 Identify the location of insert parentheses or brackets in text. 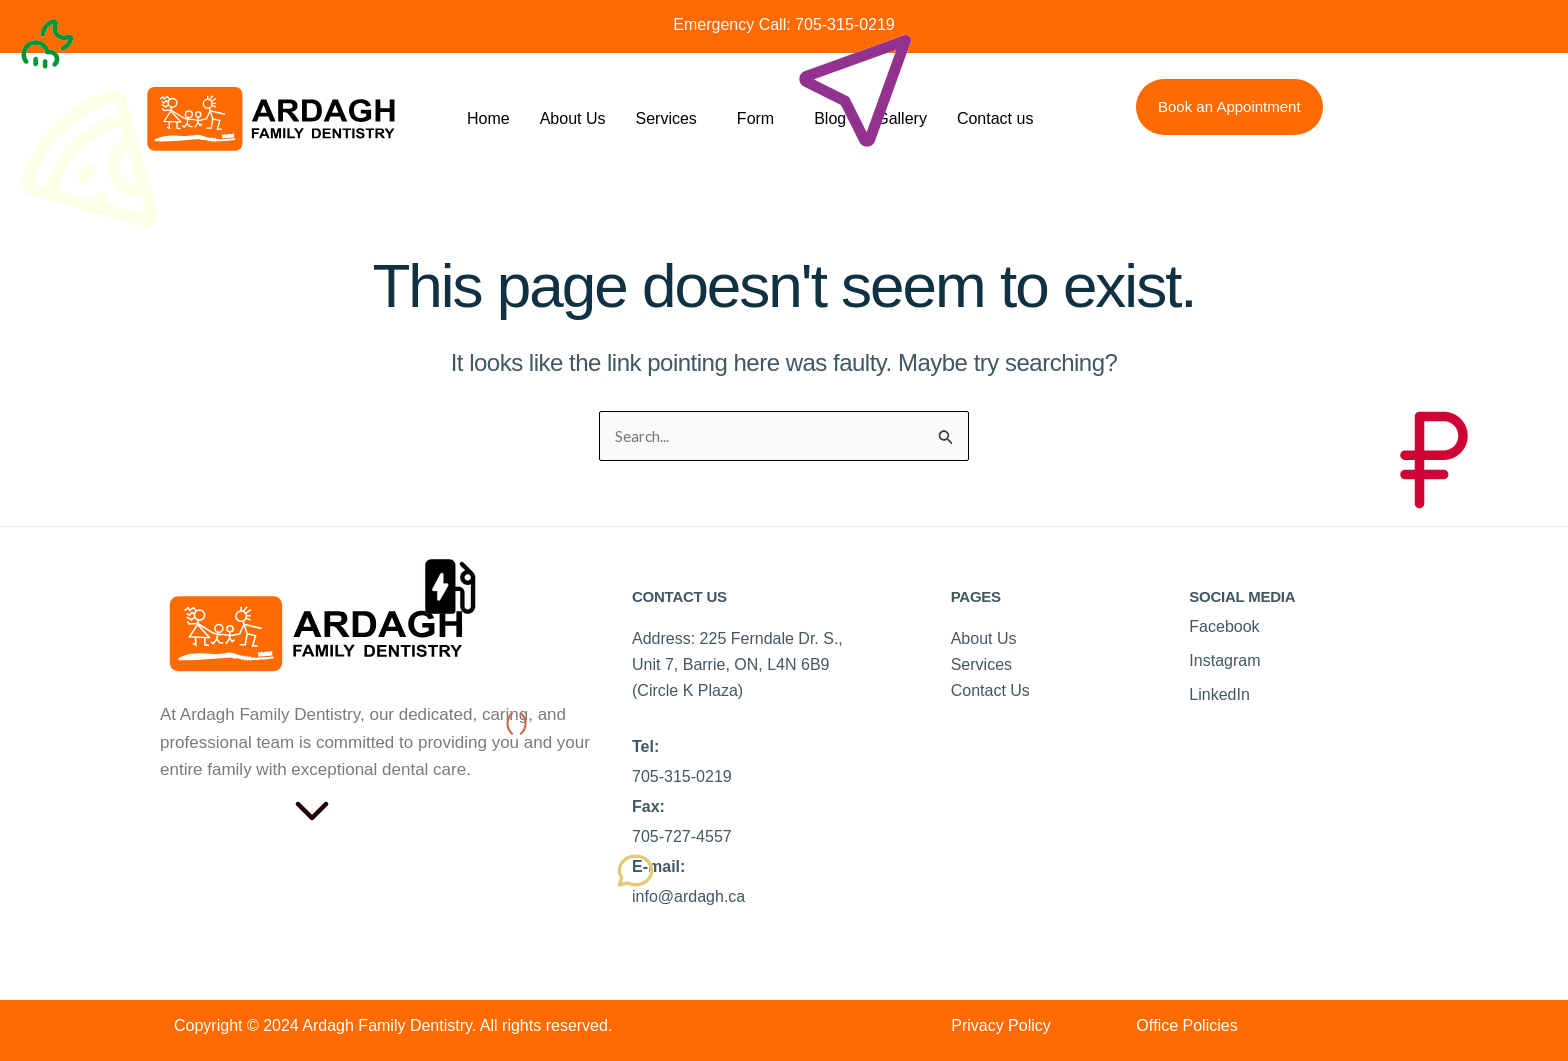
(516, 723).